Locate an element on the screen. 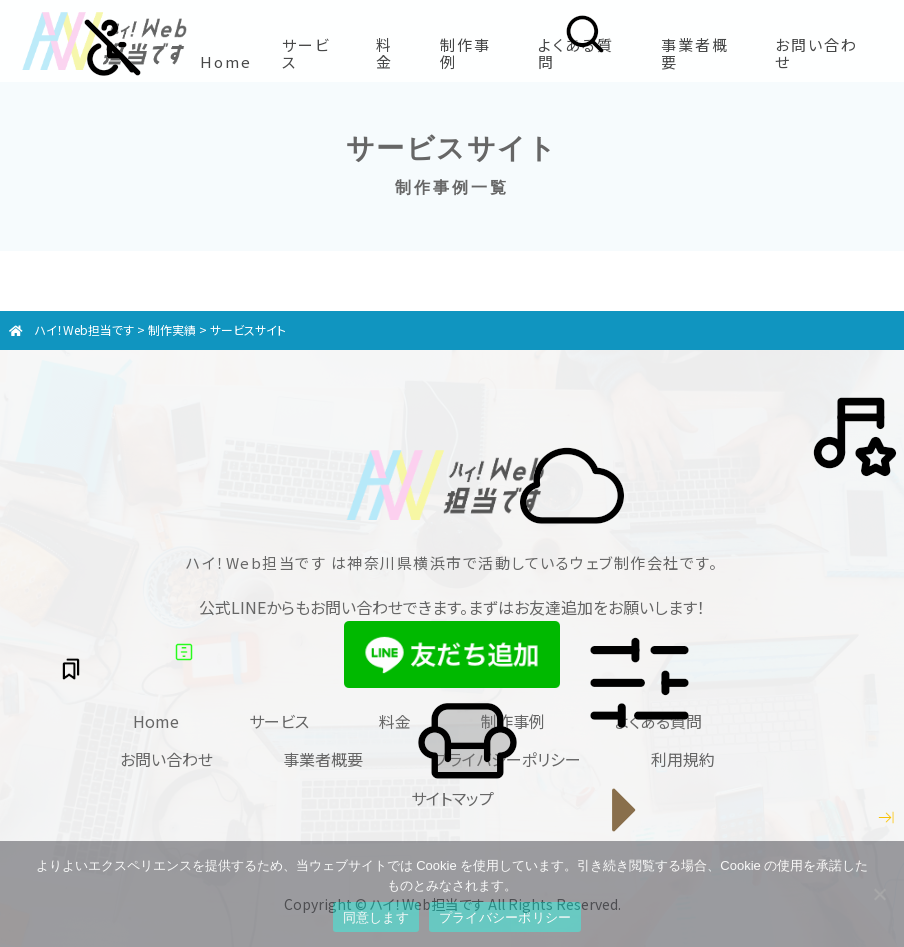 This screenshot has width=904, height=947. add song to favorites is located at coordinates (853, 433).